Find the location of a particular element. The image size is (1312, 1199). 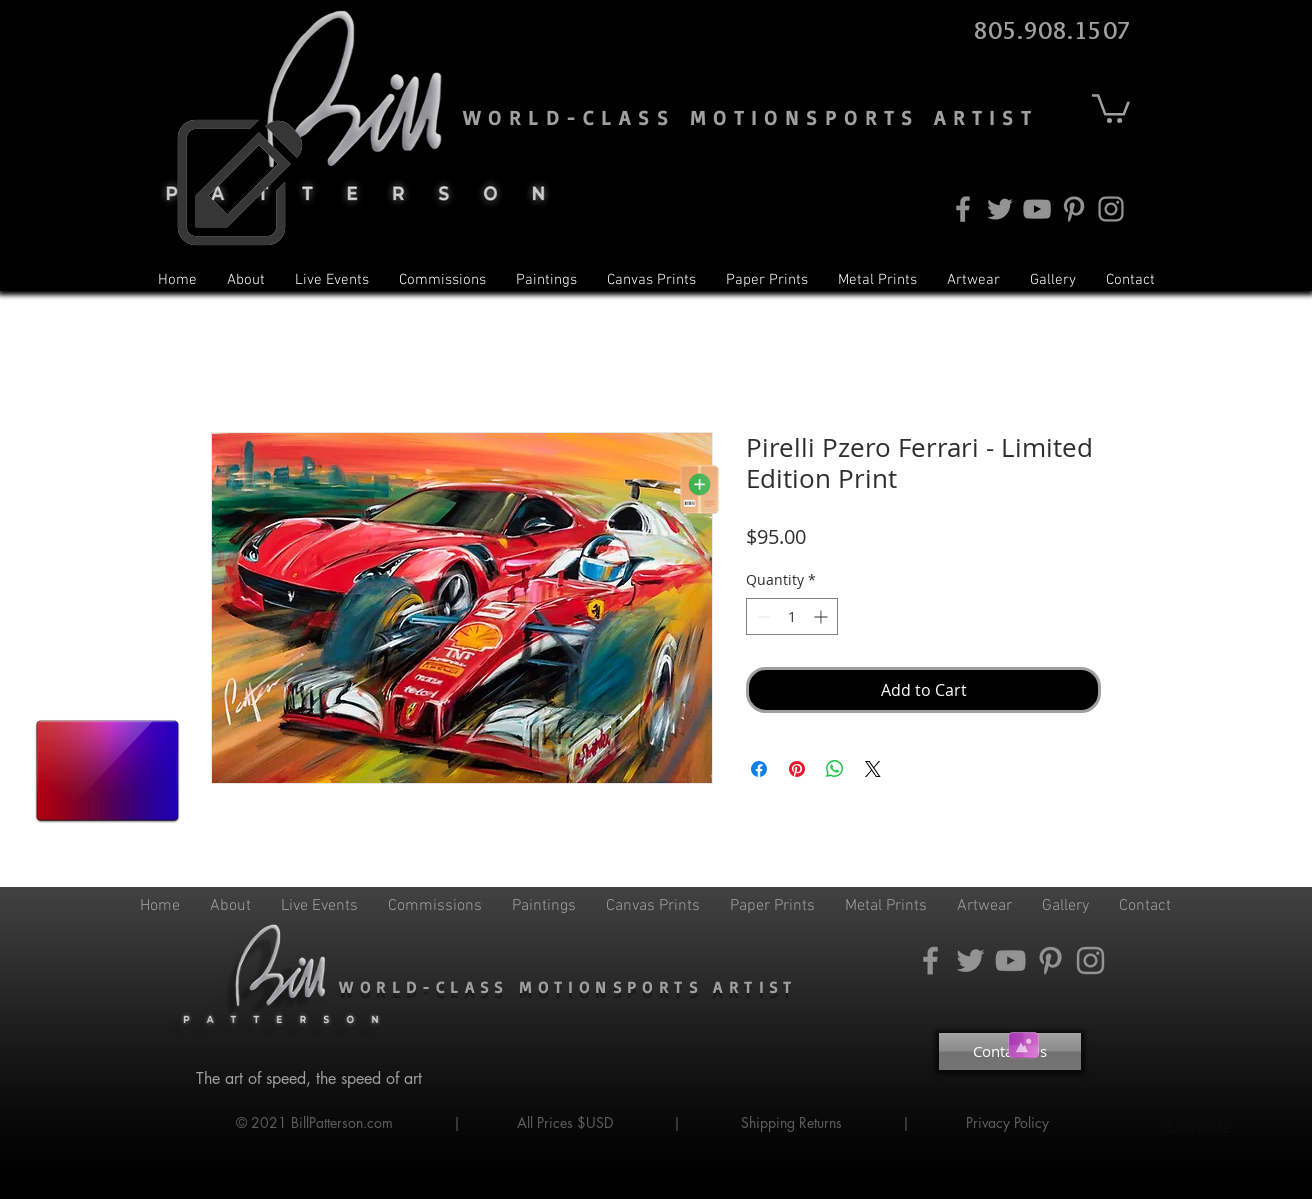

open an image file is located at coordinates (1023, 1044).